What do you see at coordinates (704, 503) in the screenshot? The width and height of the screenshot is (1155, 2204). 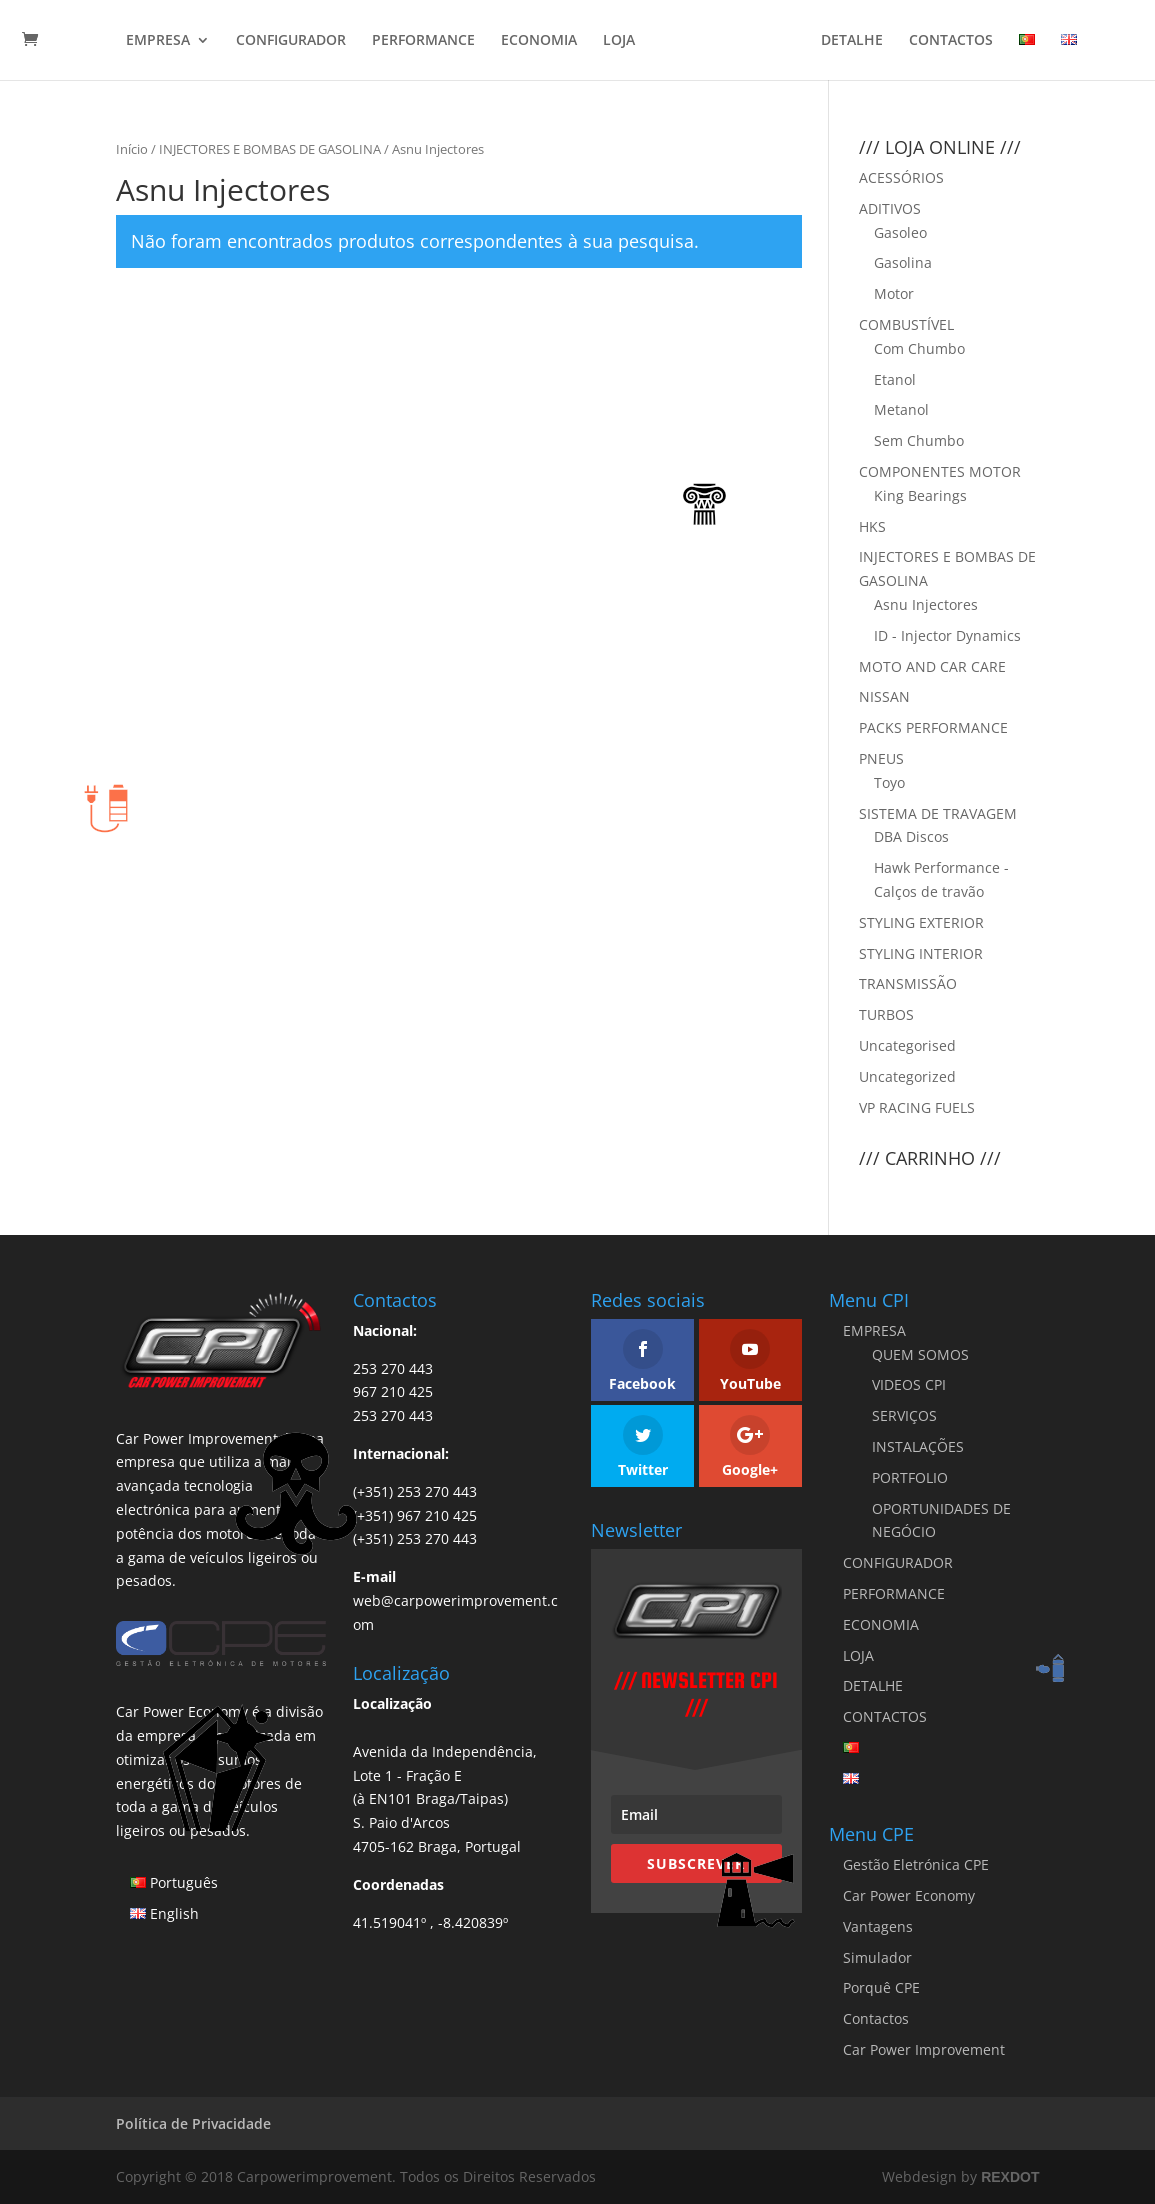 I see `view classical architecture or history content` at bounding box center [704, 503].